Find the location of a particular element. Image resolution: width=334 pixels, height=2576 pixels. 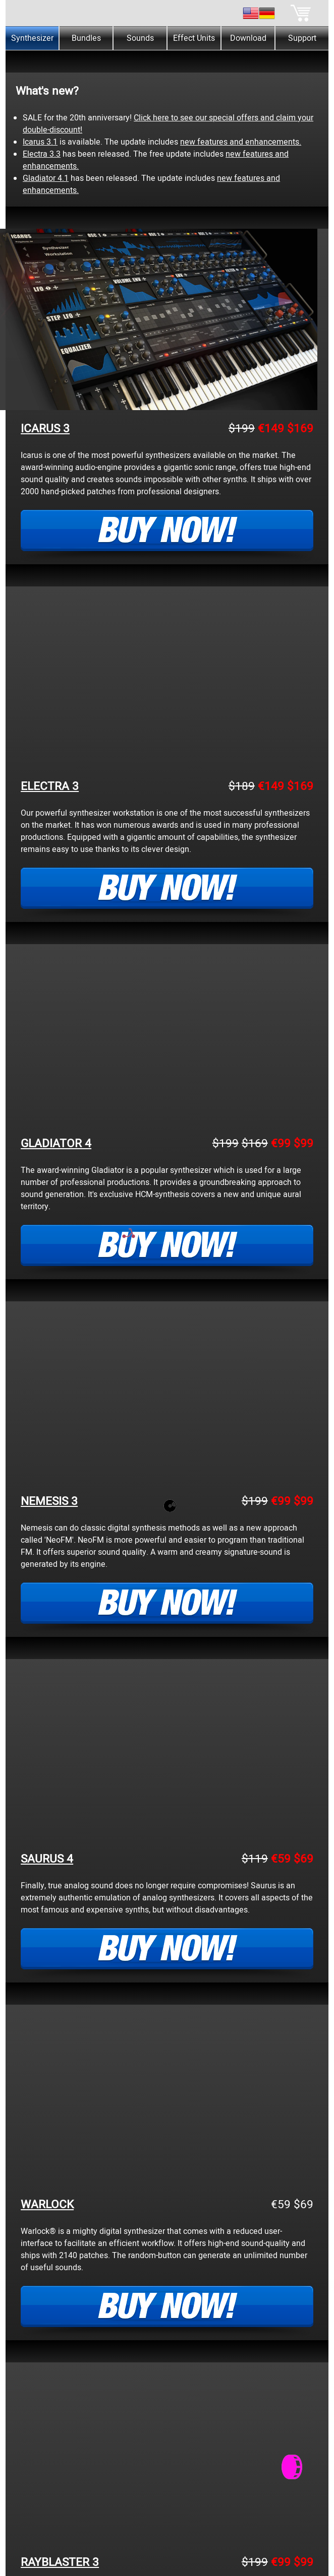

view coin or currency balance is located at coordinates (292, 2467).